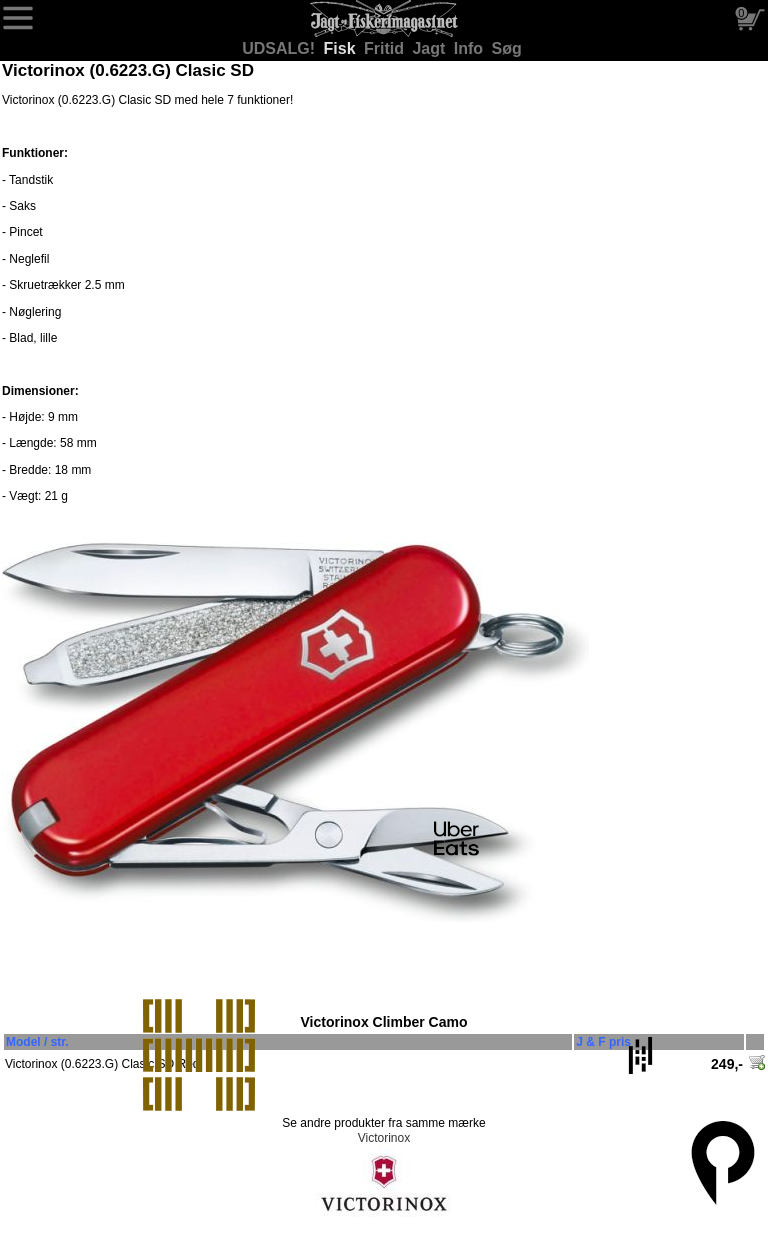 The height and width of the screenshot is (1234, 768). I want to click on pandas Python data analysis library logo, so click(640, 1055).